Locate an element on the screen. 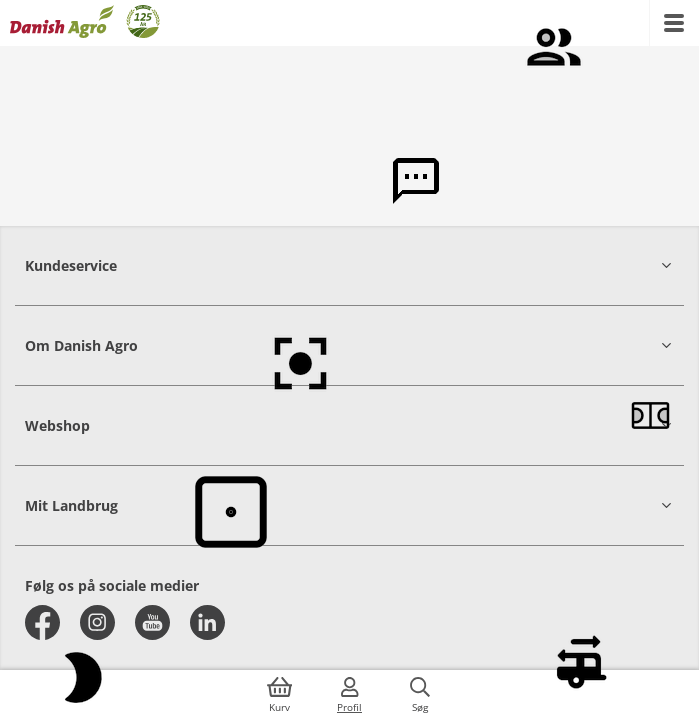  view basketball court availability is located at coordinates (650, 415).